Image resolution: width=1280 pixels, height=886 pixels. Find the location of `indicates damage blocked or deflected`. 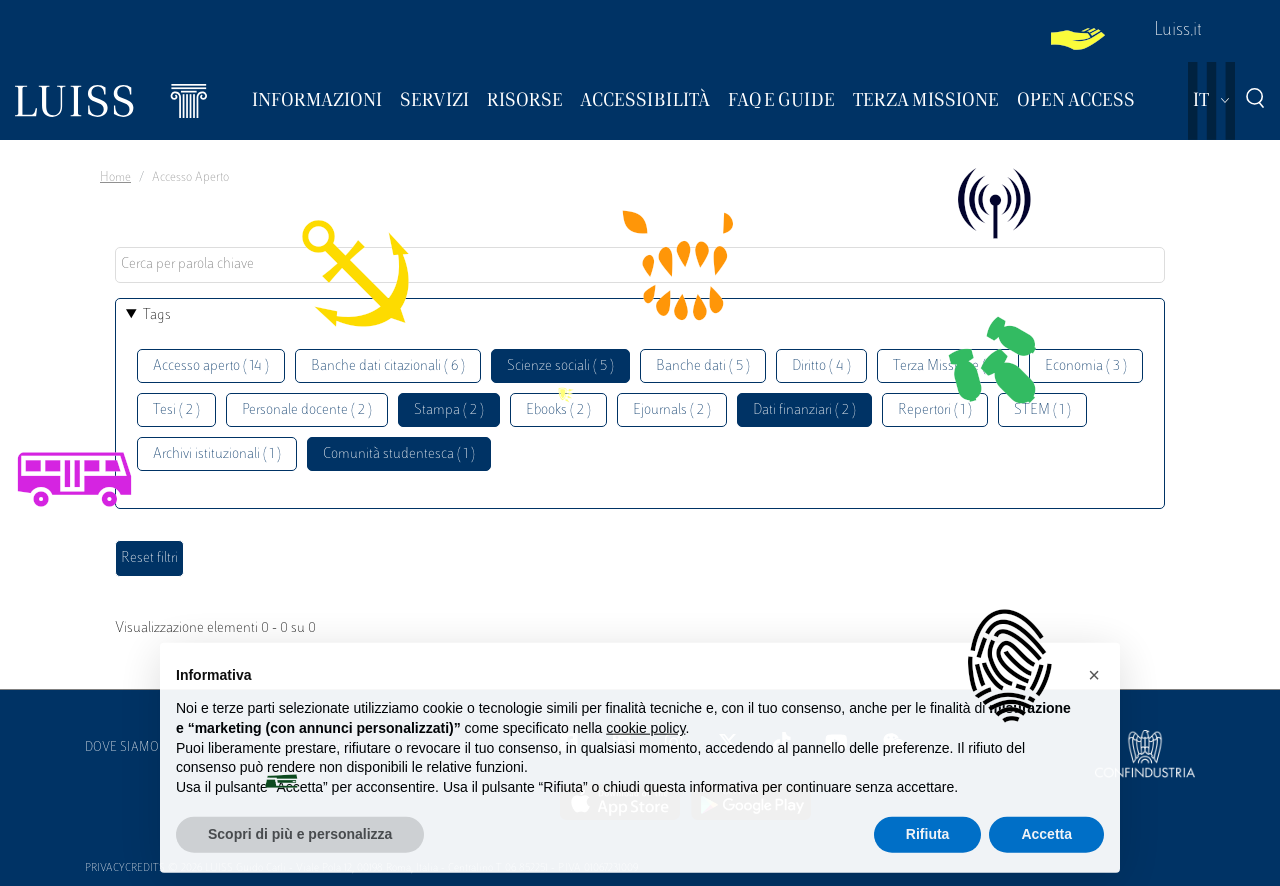

indicates damage blocked or deflected is located at coordinates (566, 395).